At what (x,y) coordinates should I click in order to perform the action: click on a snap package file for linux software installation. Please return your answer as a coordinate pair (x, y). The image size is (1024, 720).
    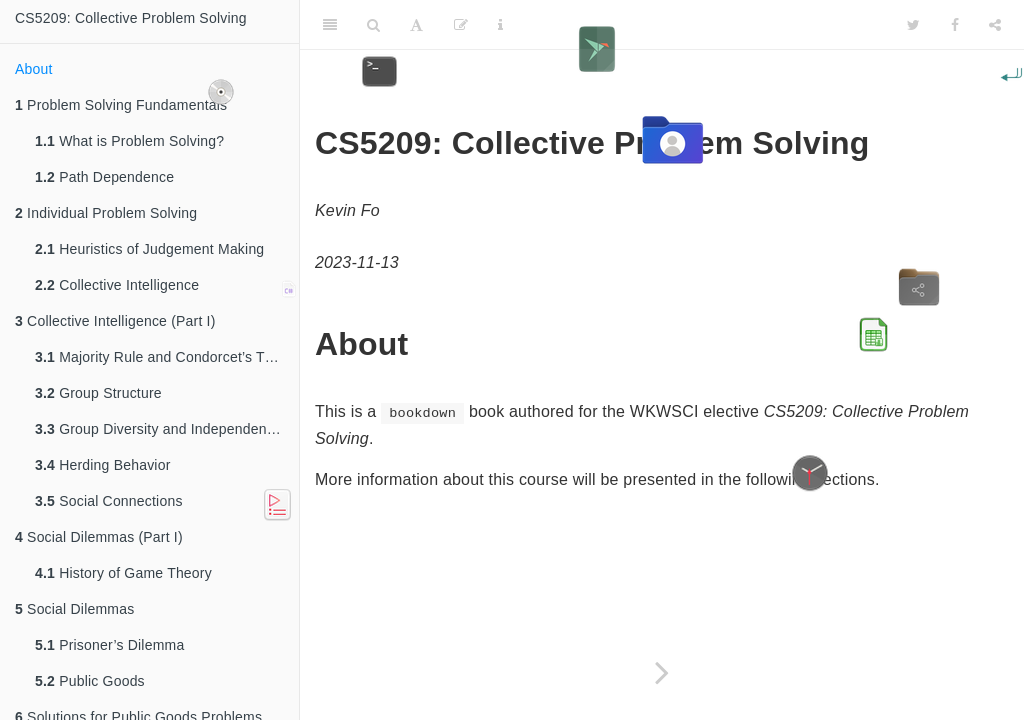
    Looking at the image, I should click on (597, 49).